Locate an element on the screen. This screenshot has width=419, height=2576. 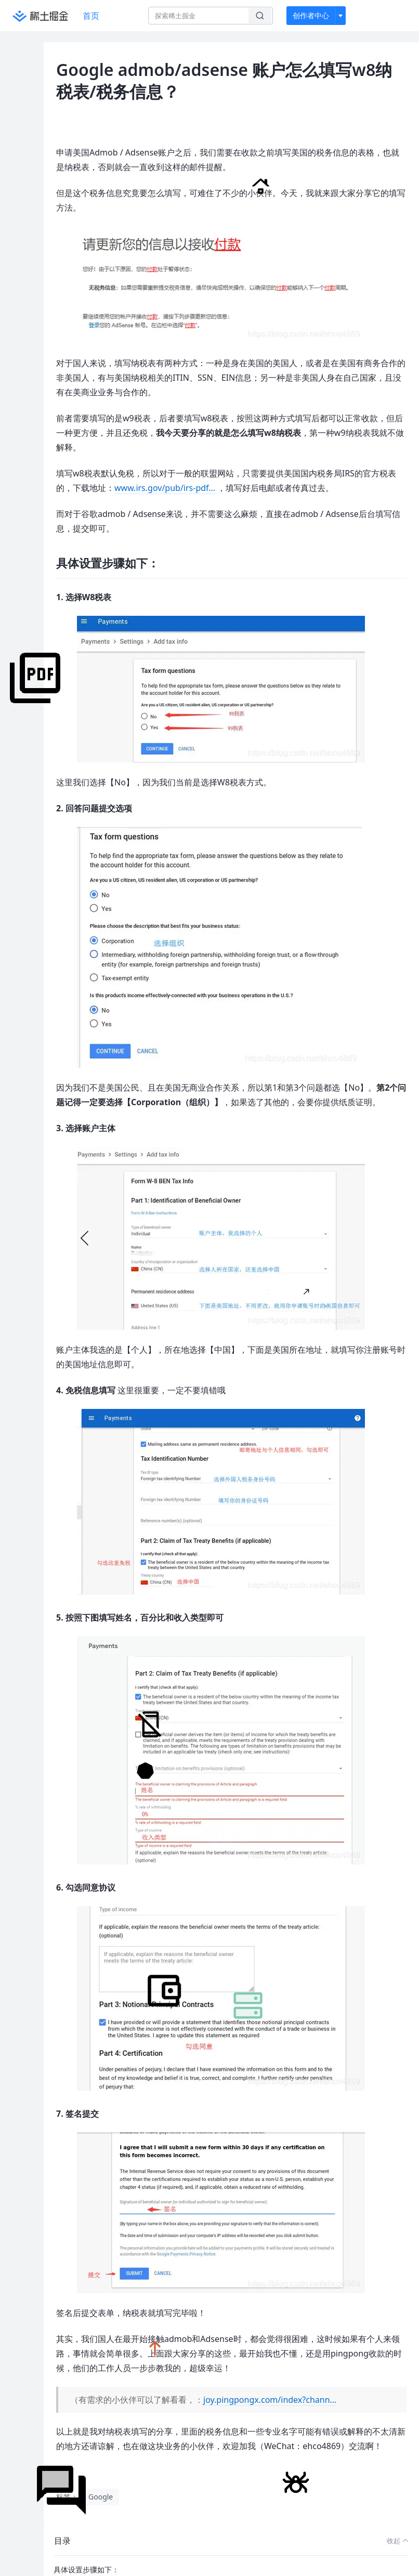
access storage or server settings is located at coordinates (248, 2005).